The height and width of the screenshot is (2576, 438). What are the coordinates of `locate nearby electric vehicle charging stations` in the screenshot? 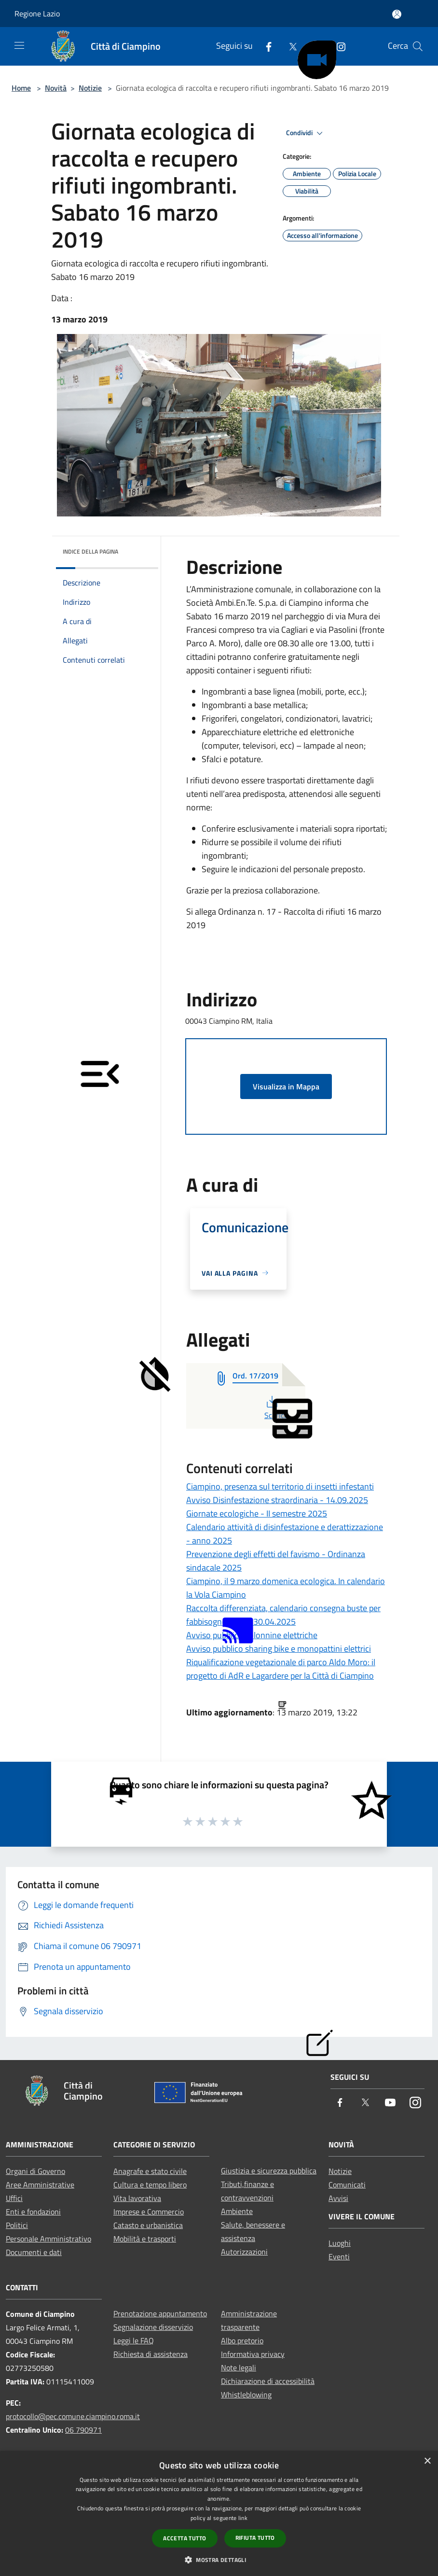 It's located at (121, 1791).